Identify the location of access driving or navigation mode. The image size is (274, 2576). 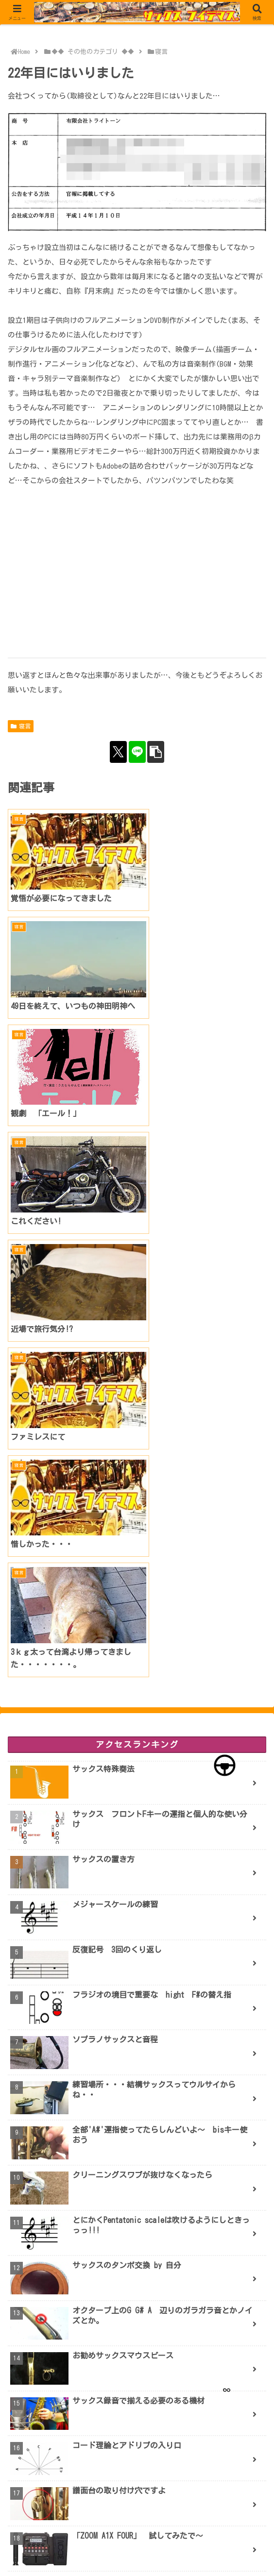
(224, 1765).